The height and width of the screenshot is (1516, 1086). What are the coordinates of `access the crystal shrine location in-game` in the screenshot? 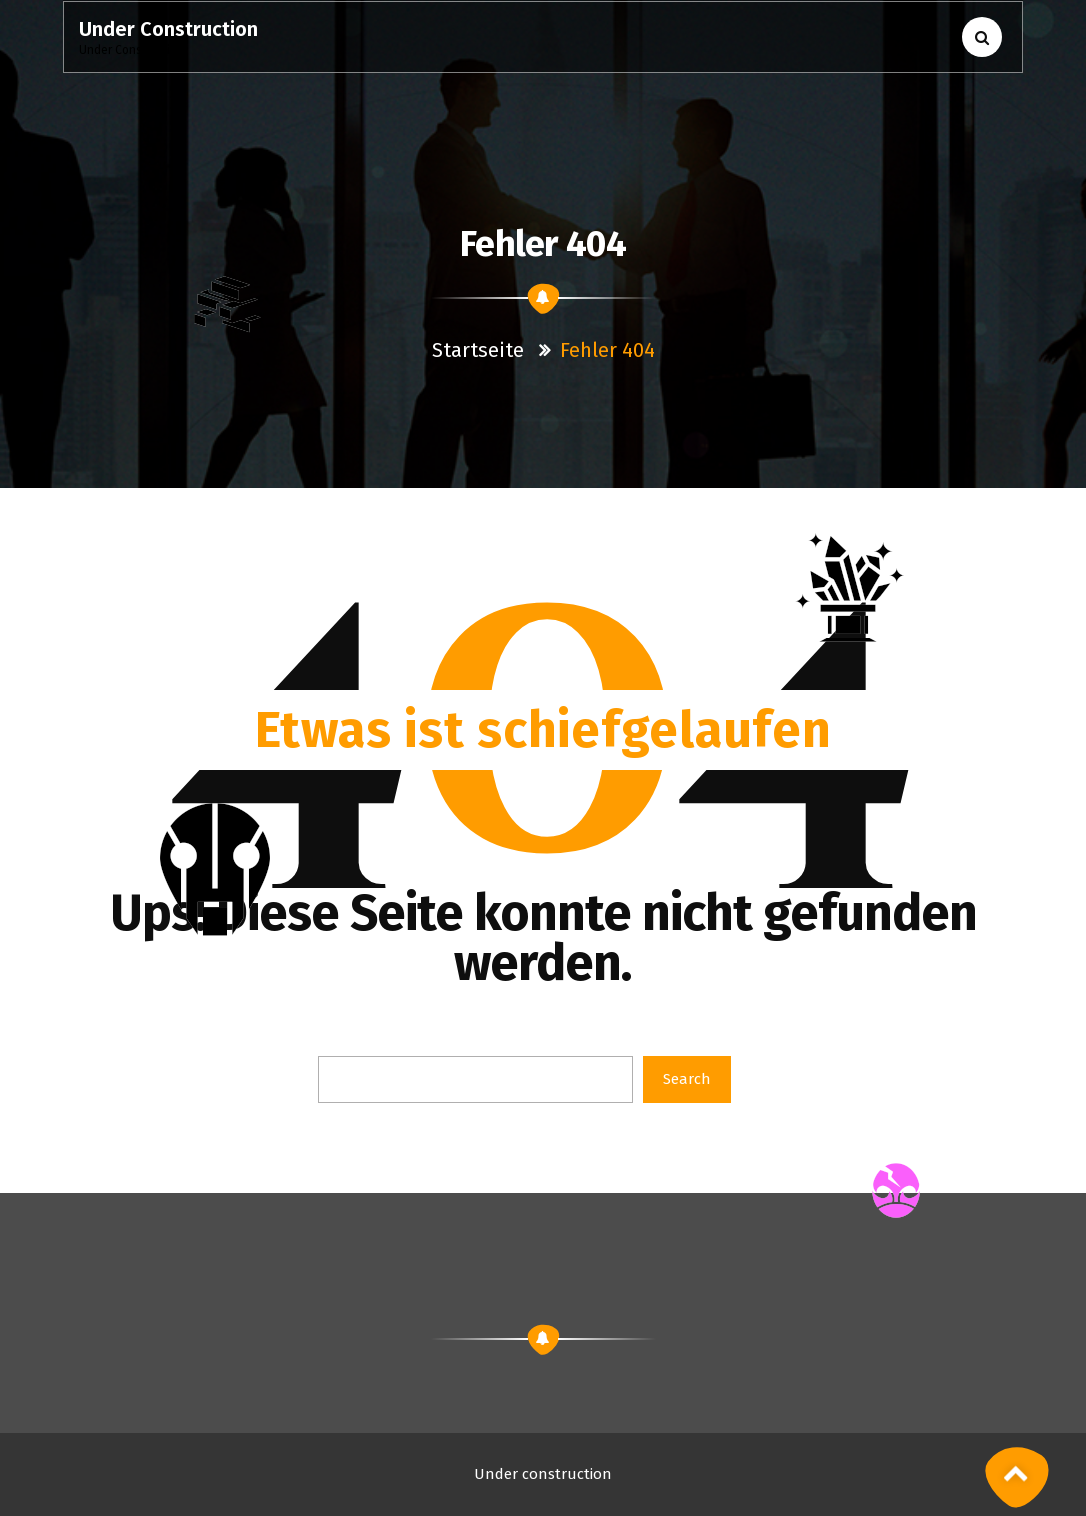 It's located at (848, 588).